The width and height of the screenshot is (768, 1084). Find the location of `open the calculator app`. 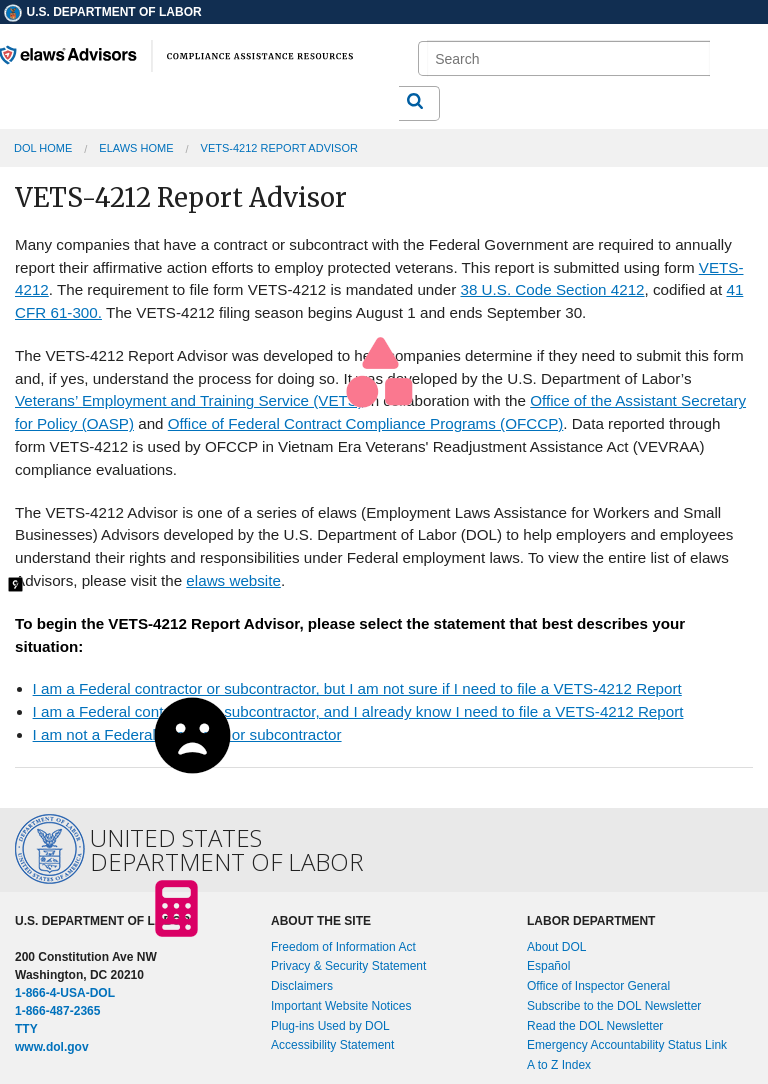

open the calculator app is located at coordinates (176, 908).